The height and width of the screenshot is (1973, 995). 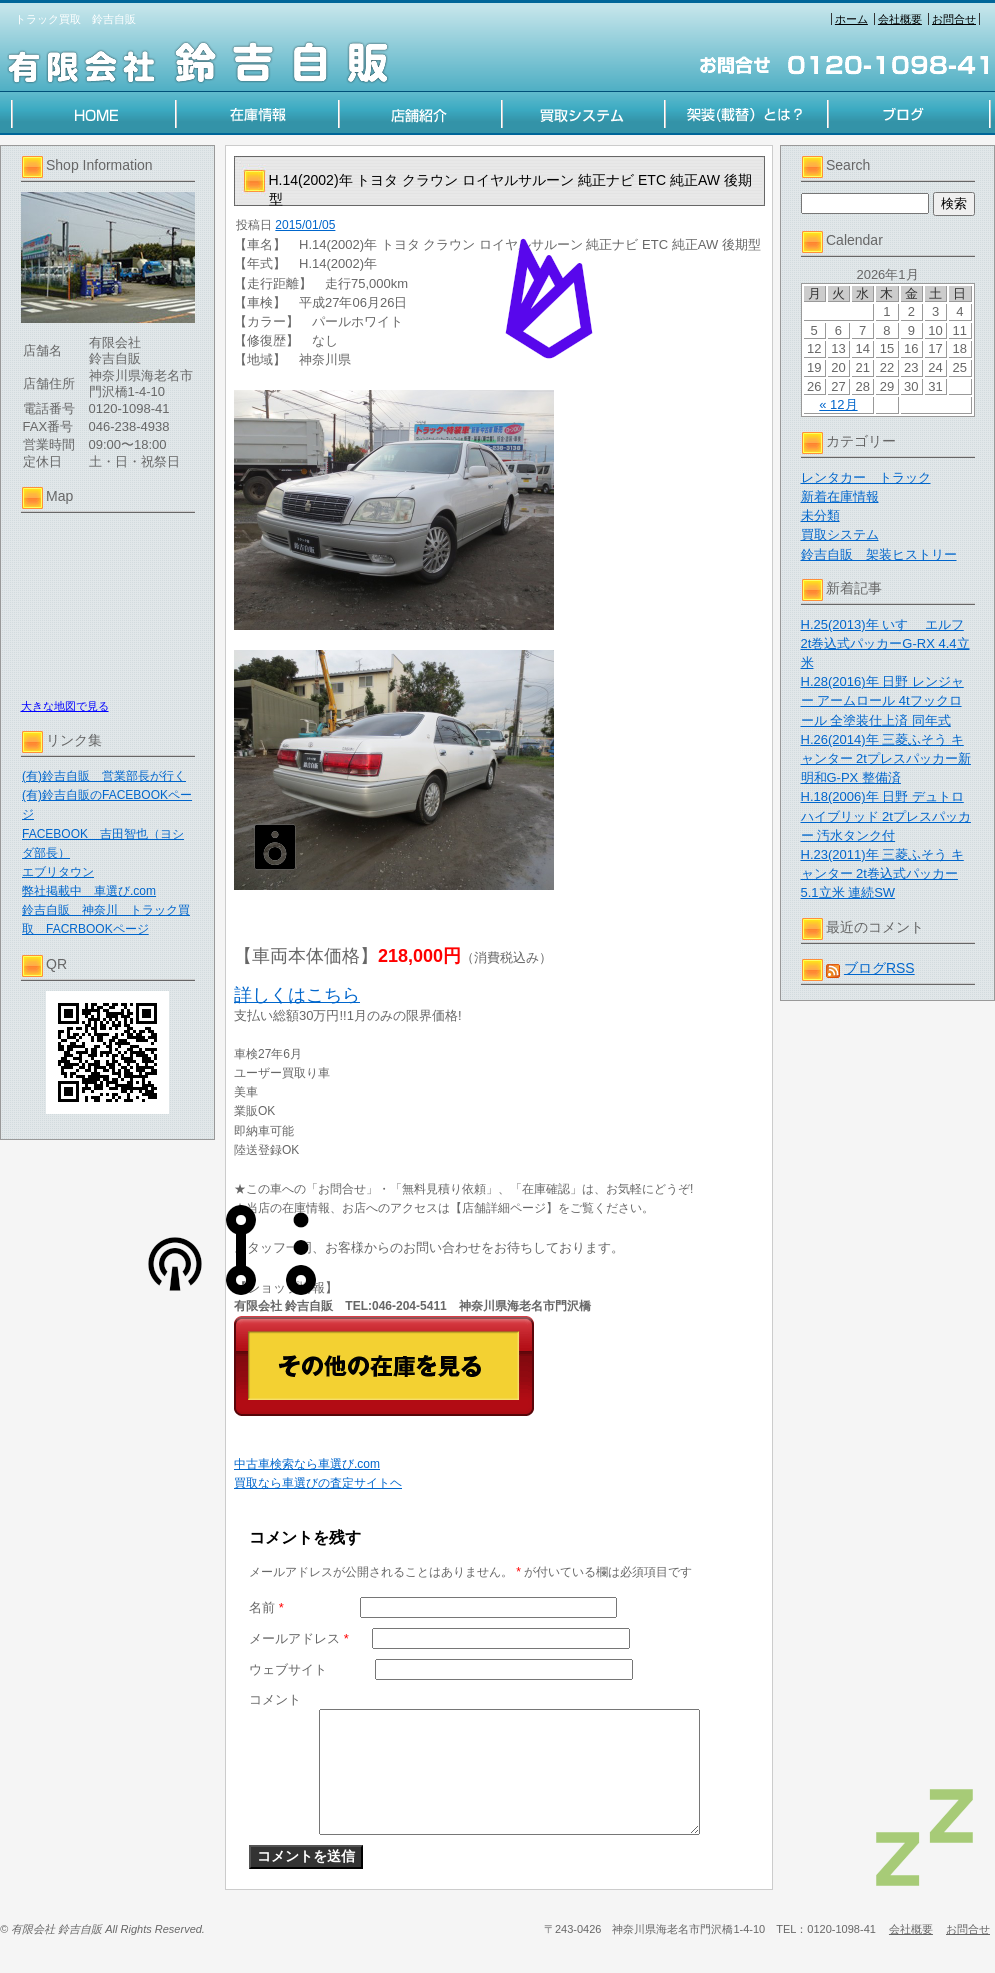 What do you see at coordinates (275, 847) in the screenshot?
I see `adjust speaker or audio output settings` at bounding box center [275, 847].